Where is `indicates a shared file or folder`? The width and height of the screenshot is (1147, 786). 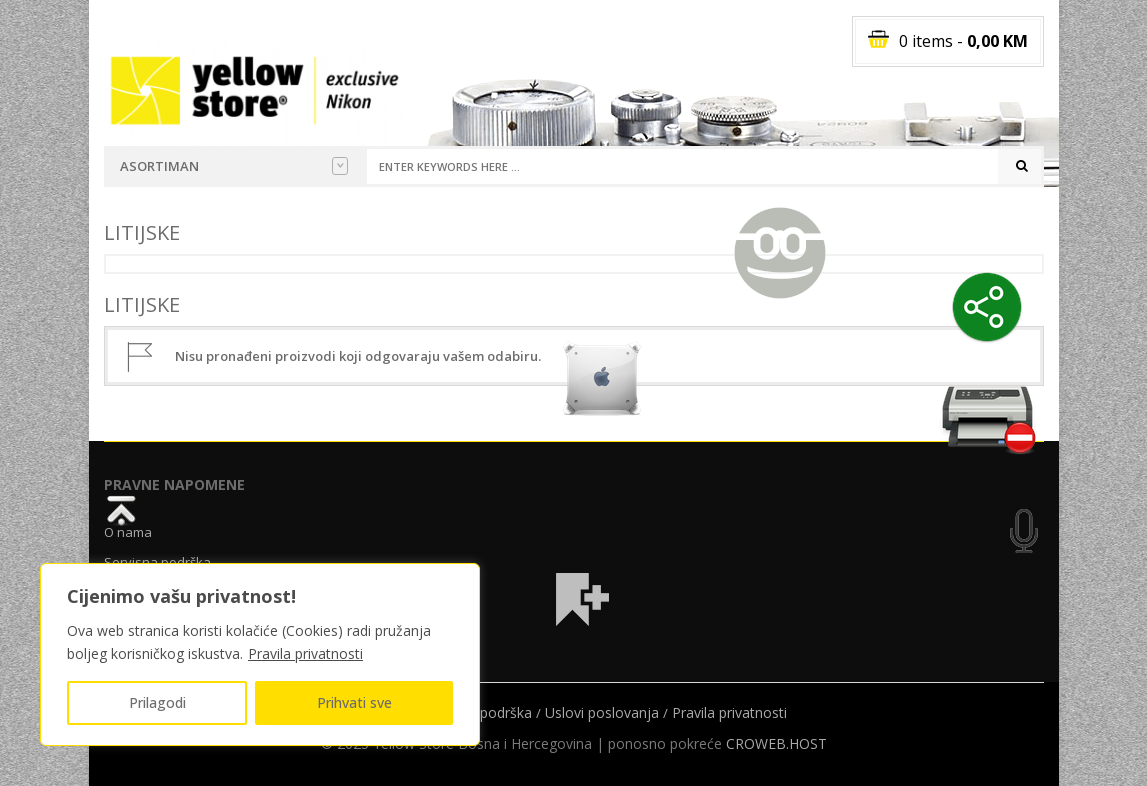 indicates a shared file or folder is located at coordinates (987, 307).